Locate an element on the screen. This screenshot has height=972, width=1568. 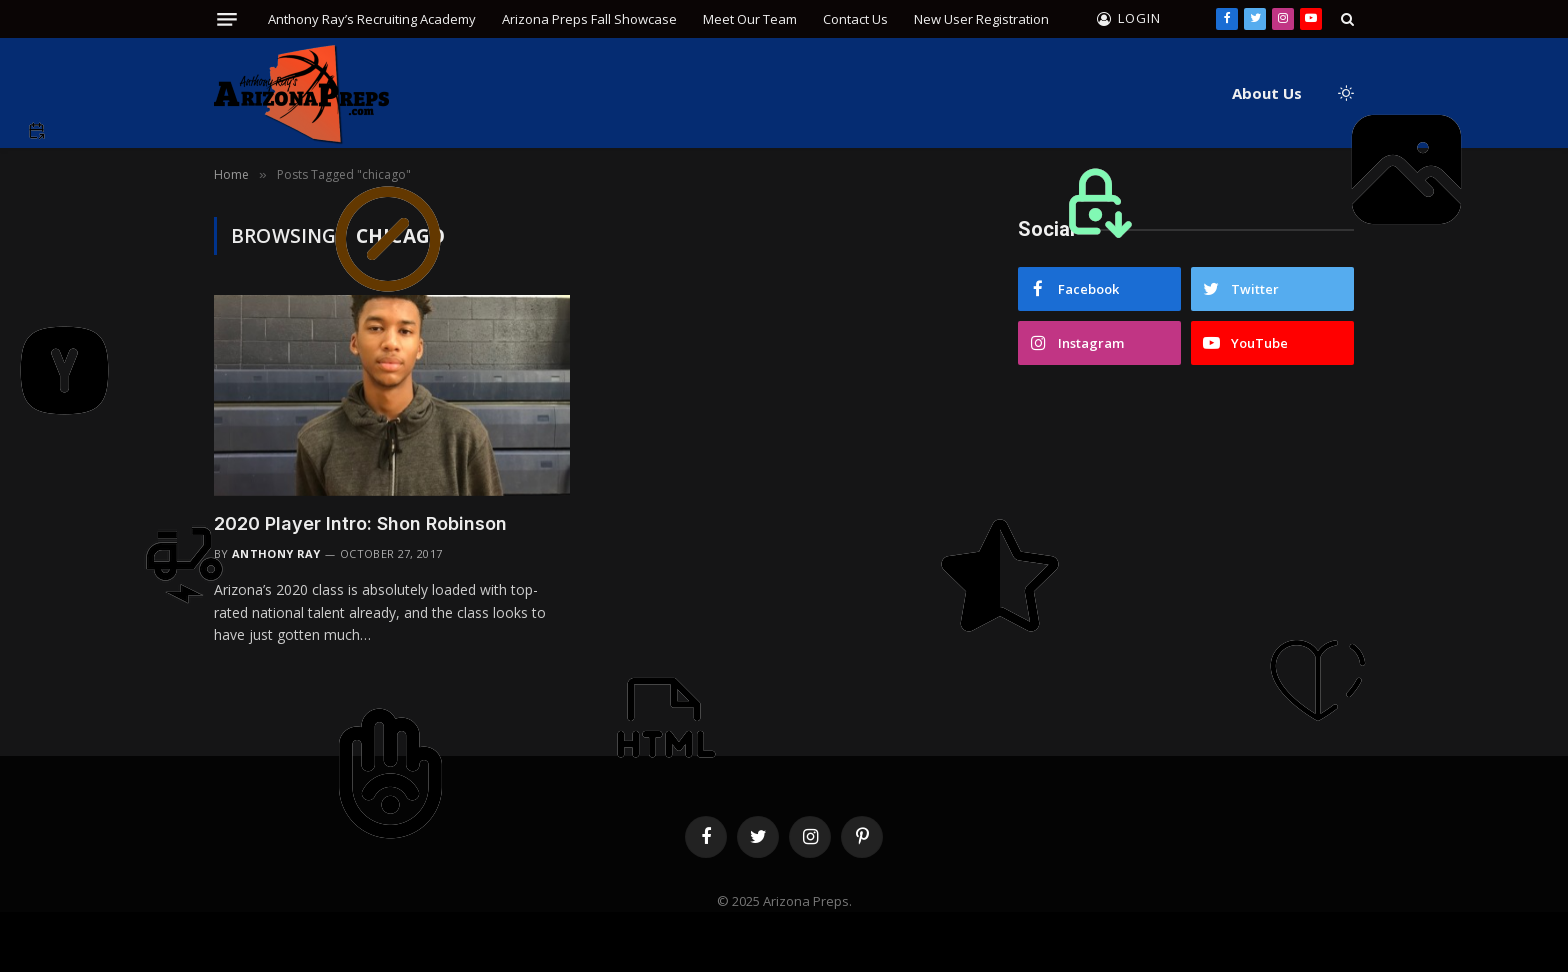
represents the letter Y in a menu or keyboard interface is located at coordinates (64, 370).